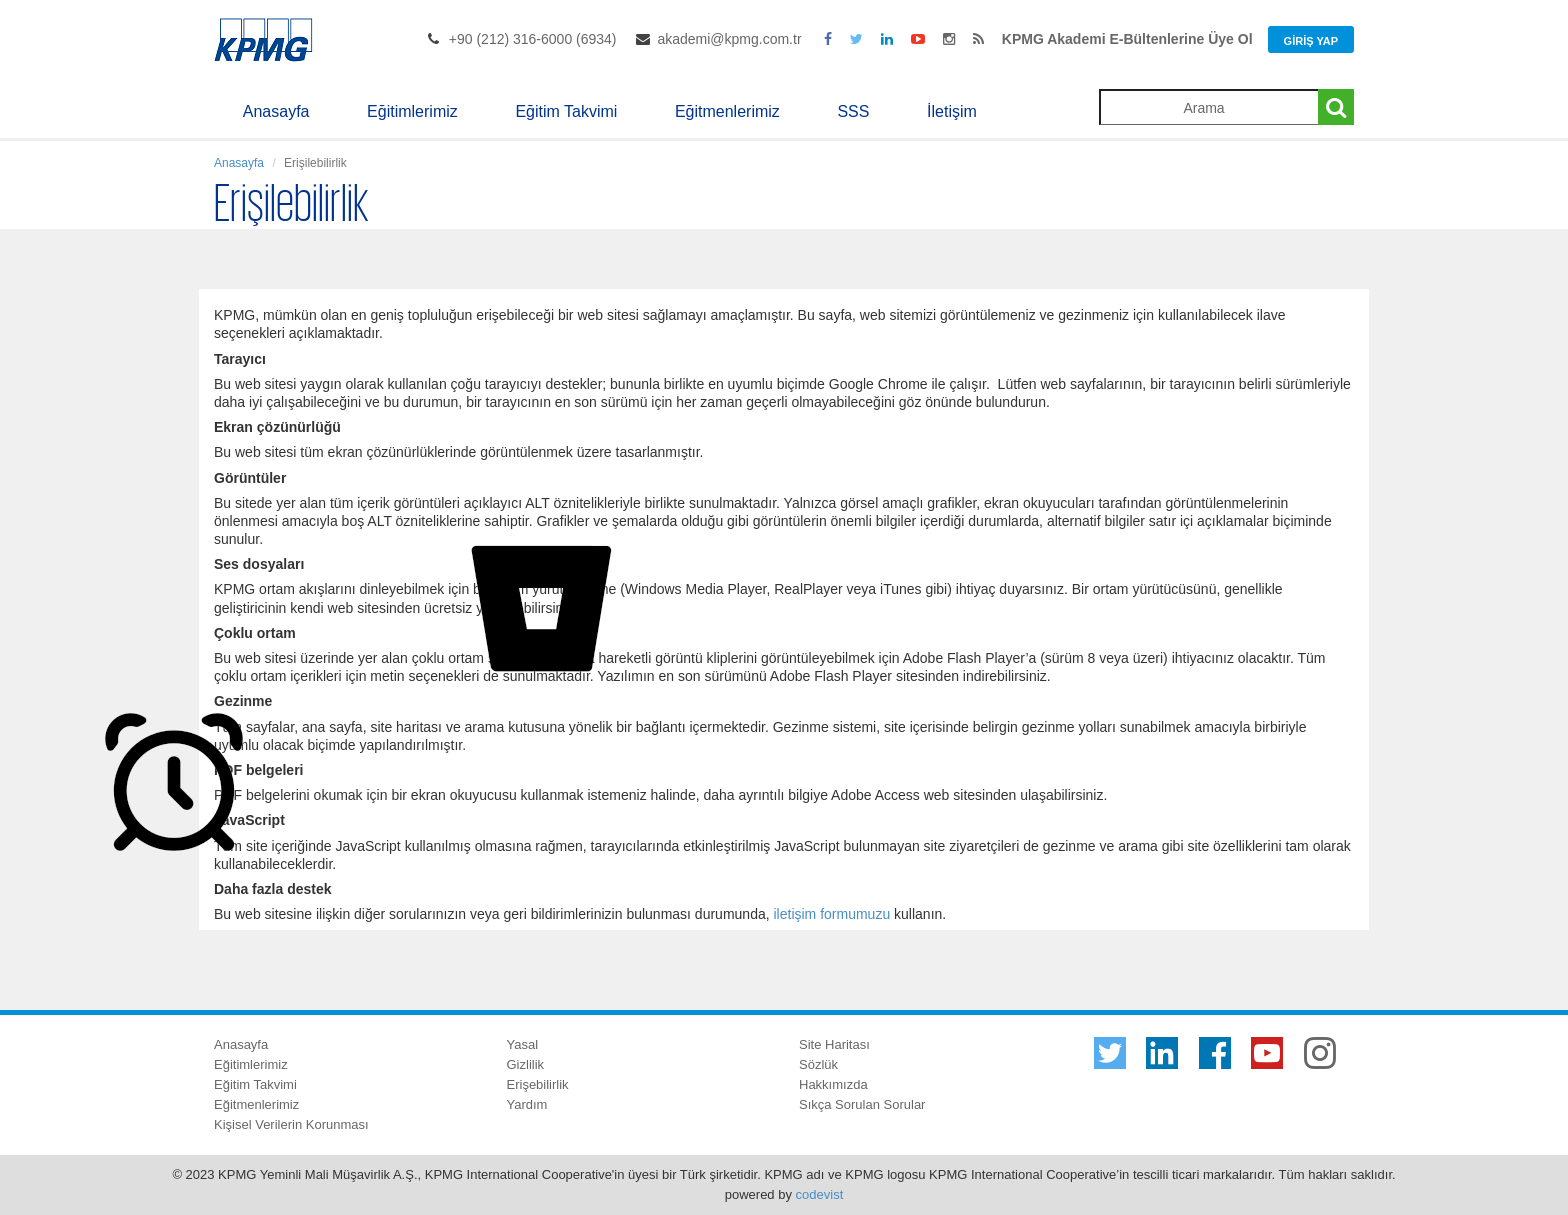 This screenshot has height=1215, width=1568. I want to click on open bitbucket repository, so click(541, 608).